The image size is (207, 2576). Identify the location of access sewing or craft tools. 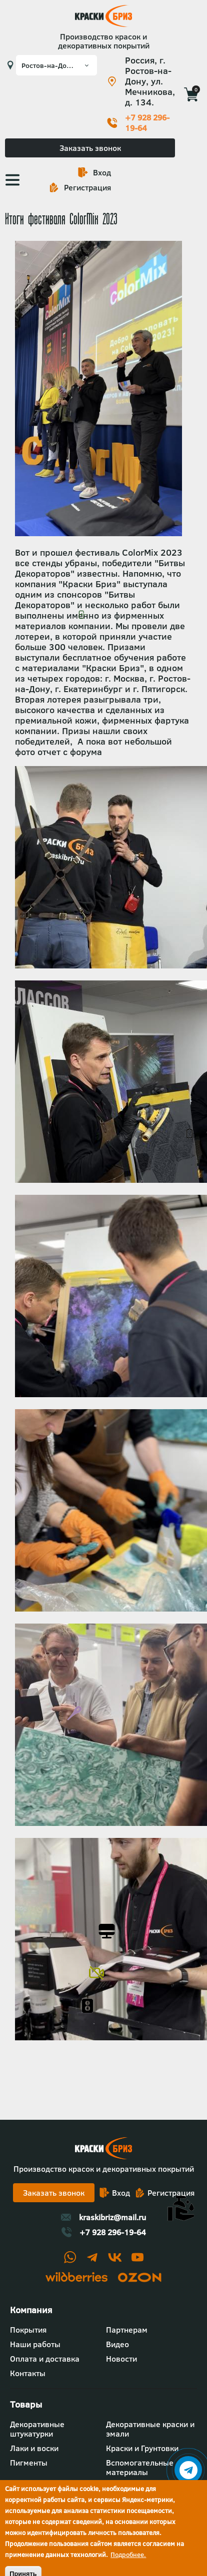
(74, 1713).